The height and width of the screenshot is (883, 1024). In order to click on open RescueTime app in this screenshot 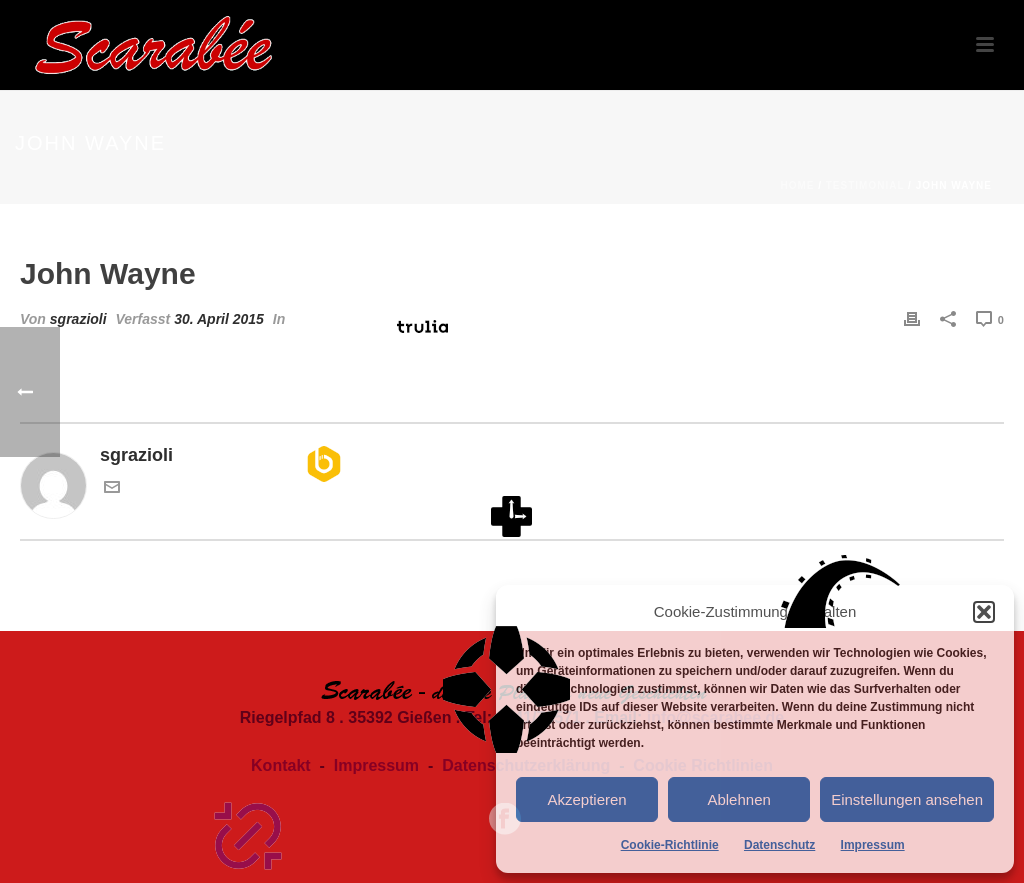, I will do `click(511, 516)`.